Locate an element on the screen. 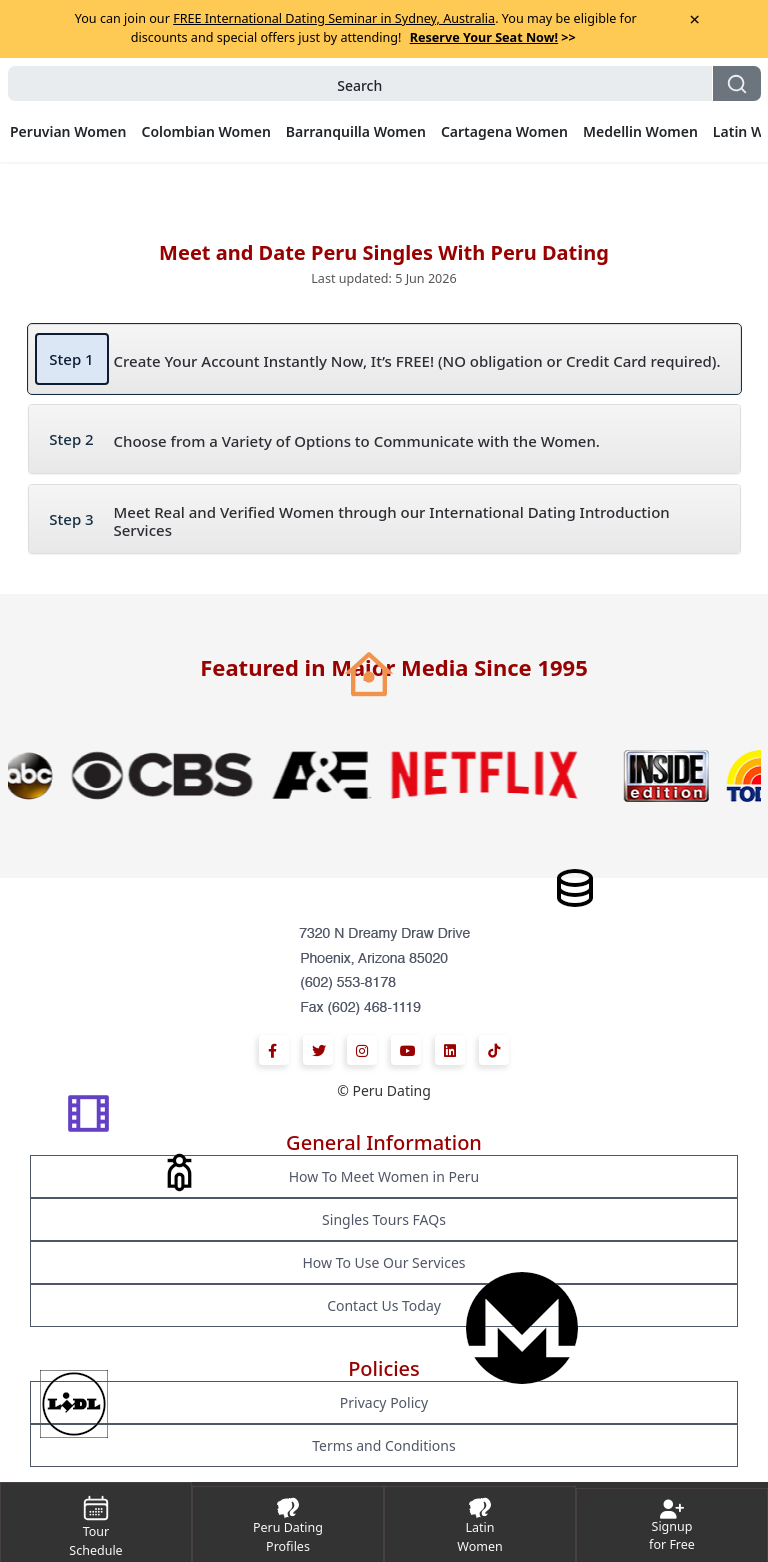 The width and height of the screenshot is (768, 1562). navigate to home screen is located at coordinates (369, 676).